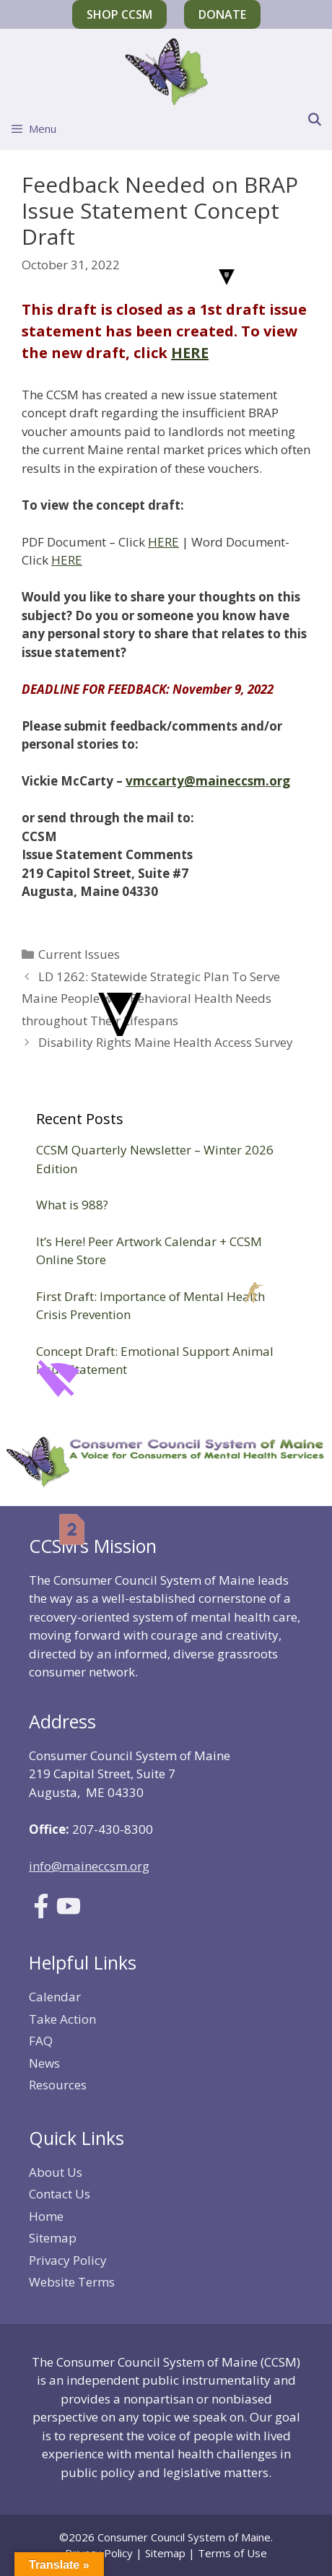 The image size is (332, 2576). What do you see at coordinates (58, 1380) in the screenshot?
I see `indicates wifi is currently disabled` at bounding box center [58, 1380].